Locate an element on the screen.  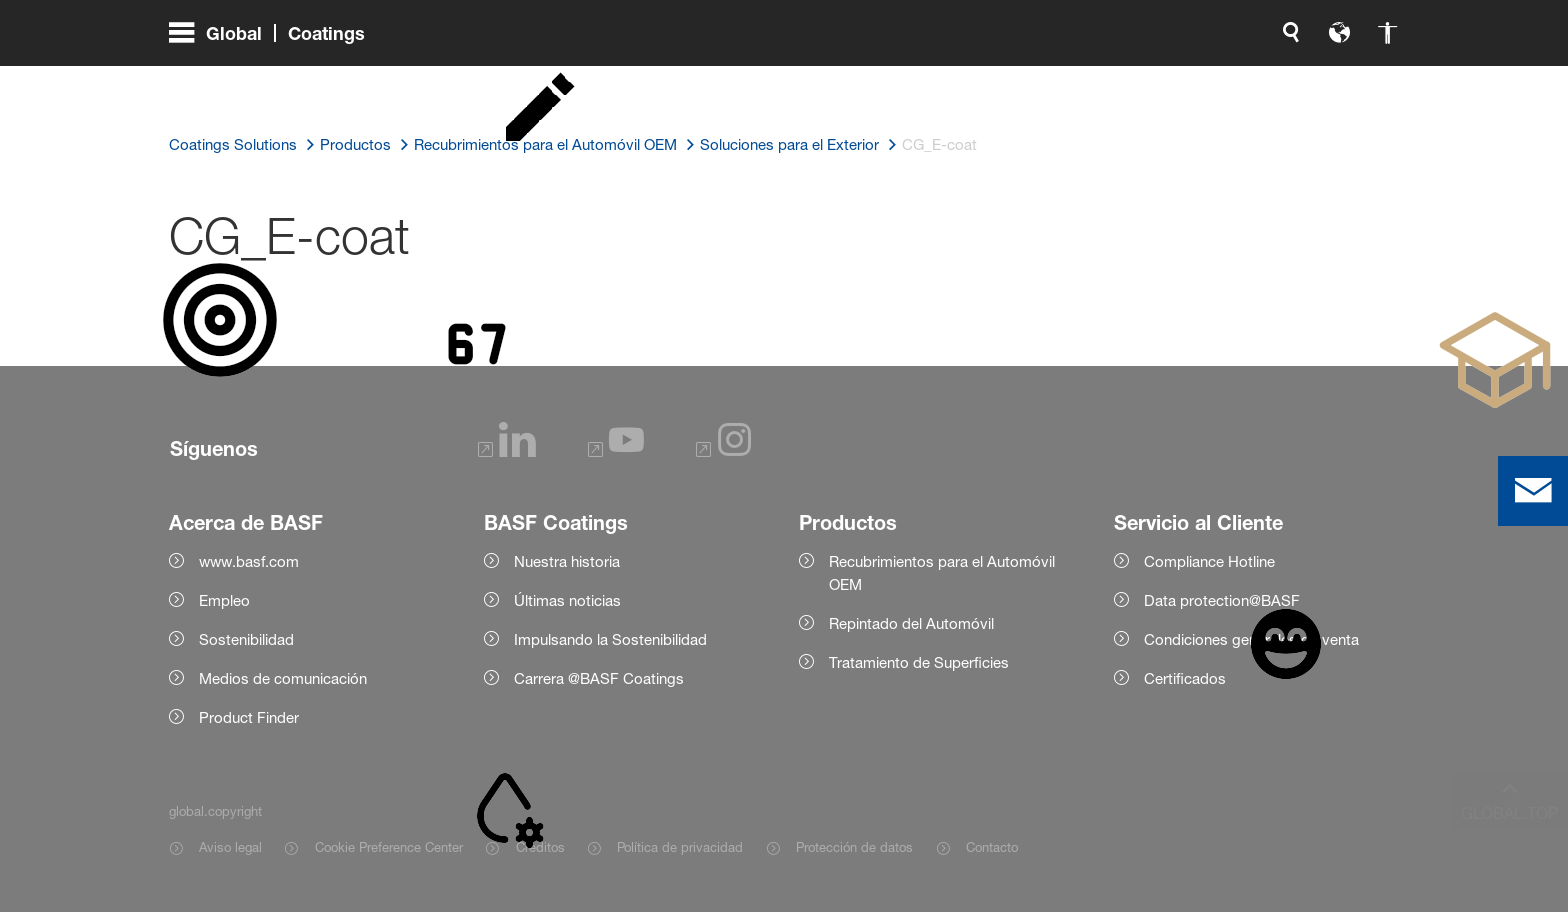
set a goal or target is located at coordinates (220, 320).